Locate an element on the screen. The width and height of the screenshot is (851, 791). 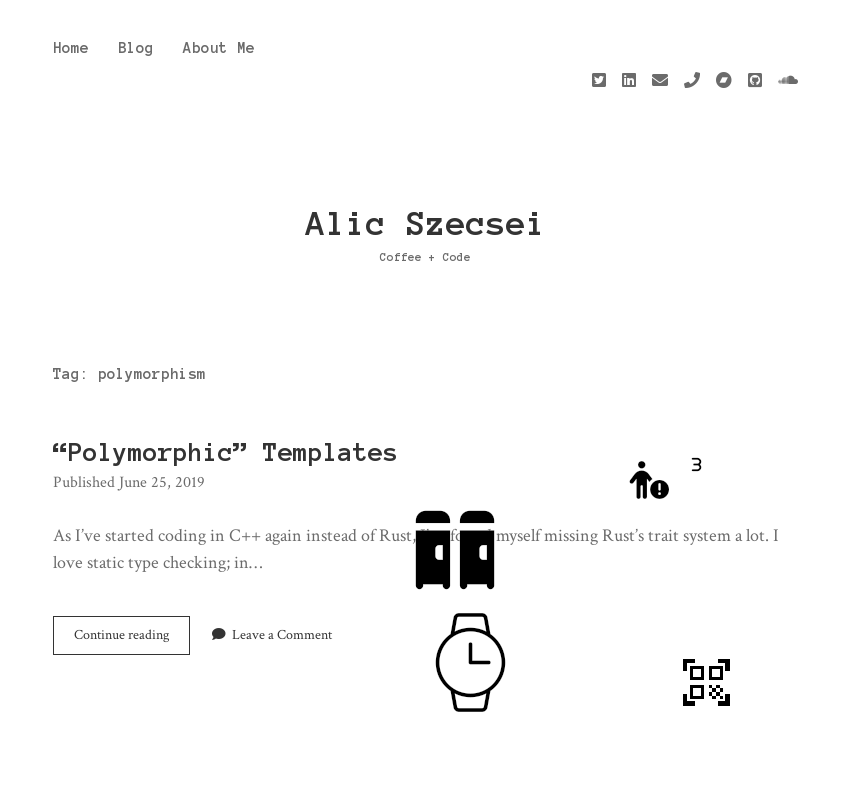
locate nearby portable restrooms is located at coordinates (455, 550).